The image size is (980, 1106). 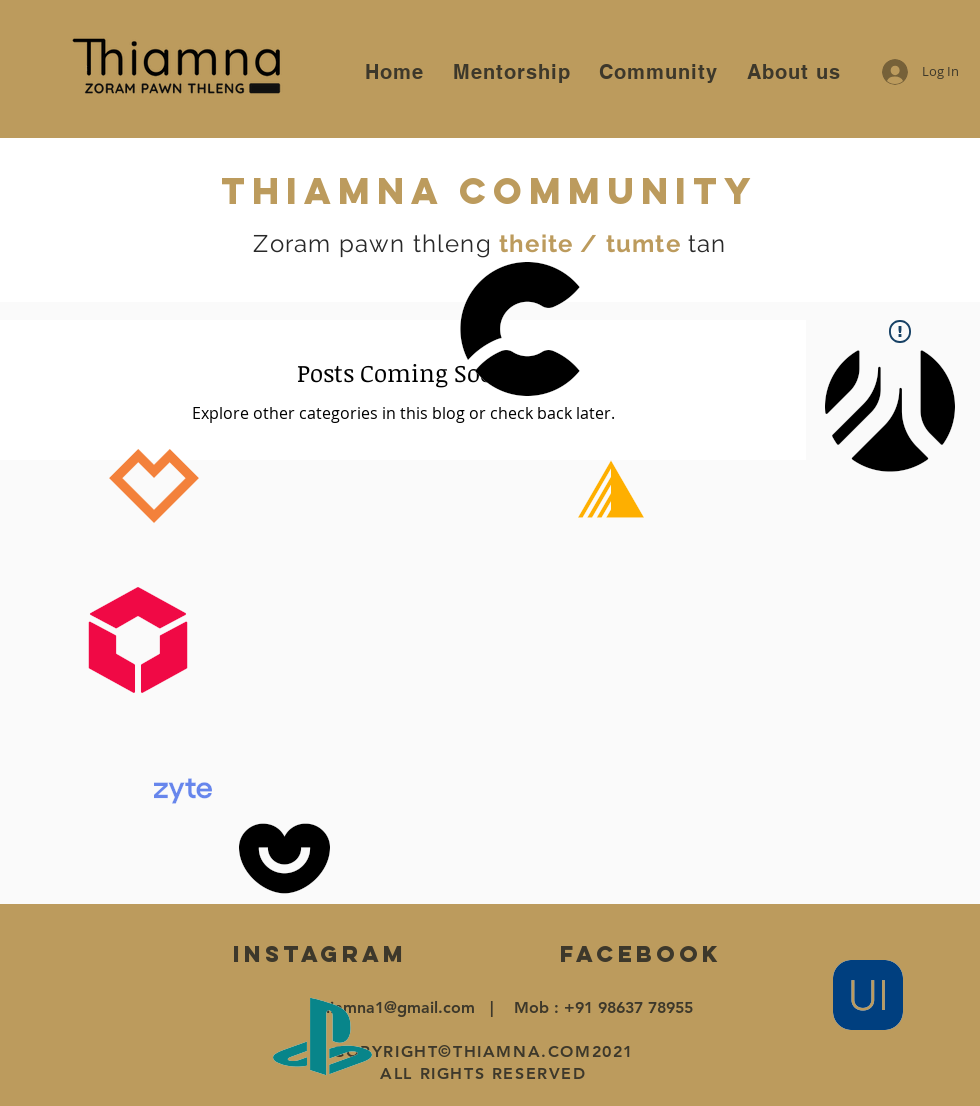 I want to click on heroui brand logo, so click(x=868, y=995).